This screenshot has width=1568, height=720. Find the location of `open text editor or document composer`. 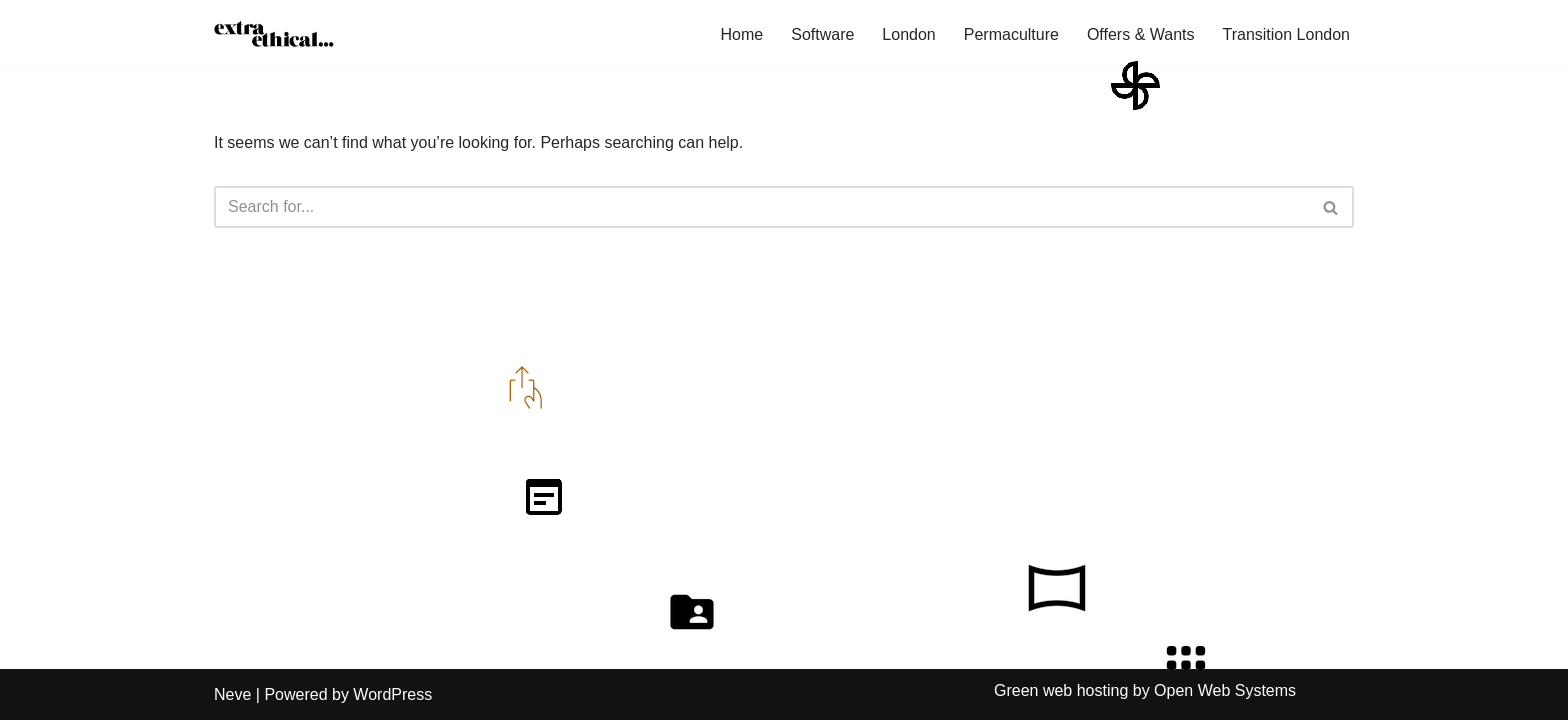

open text editor or document composer is located at coordinates (544, 497).